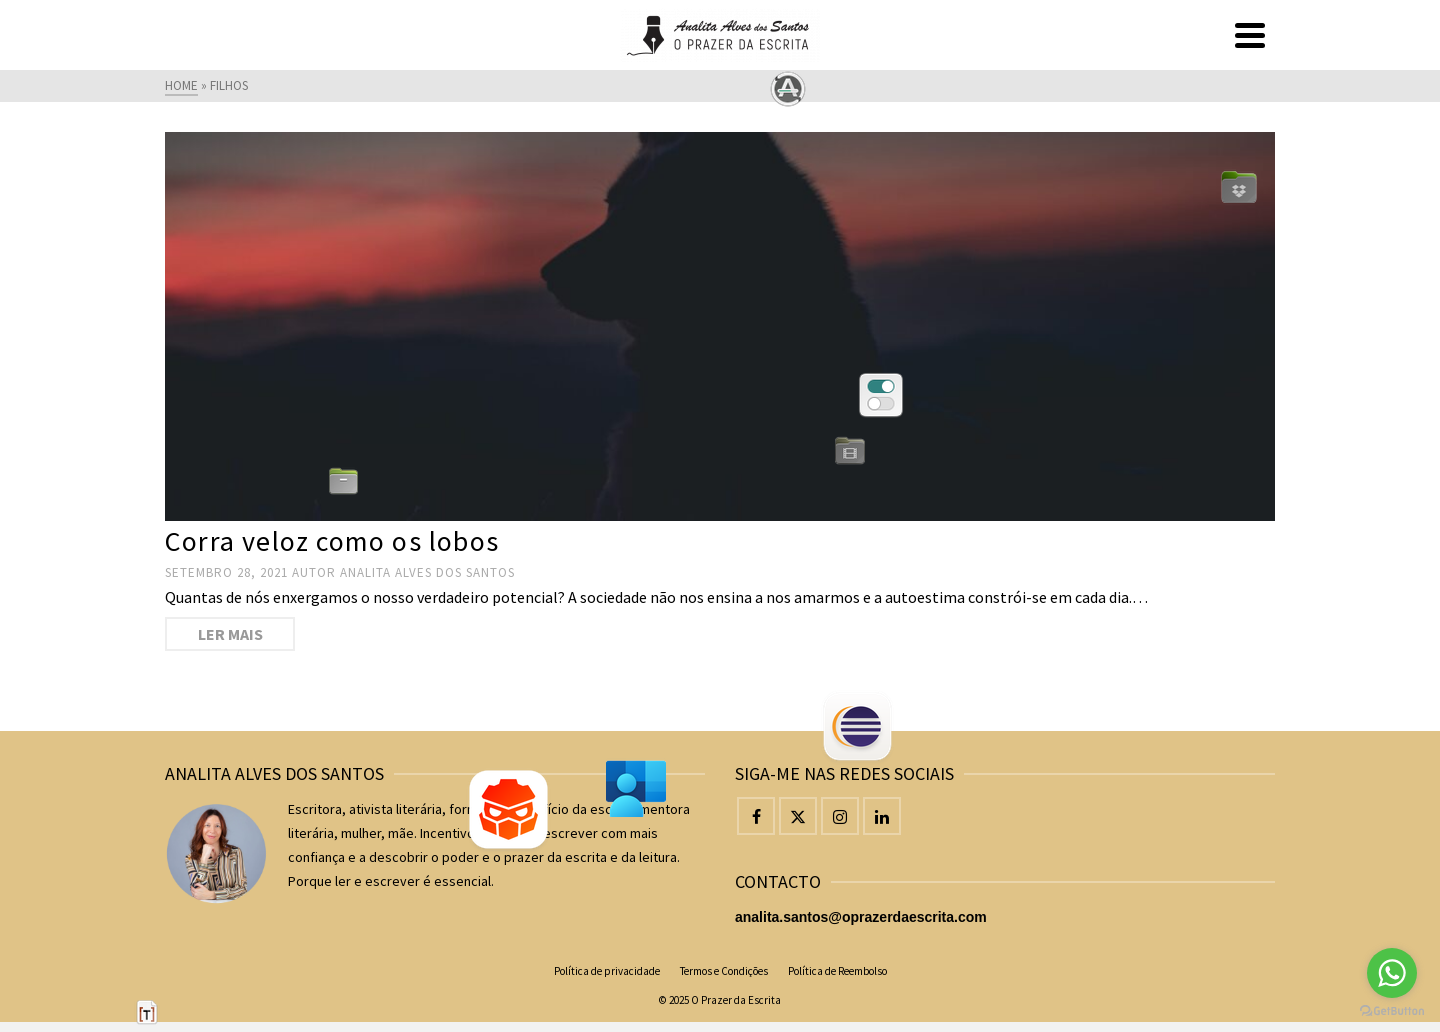 Image resolution: width=1440 pixels, height=1032 pixels. Describe the element at coordinates (1239, 187) in the screenshot. I see `open dropbox synced folder` at that location.